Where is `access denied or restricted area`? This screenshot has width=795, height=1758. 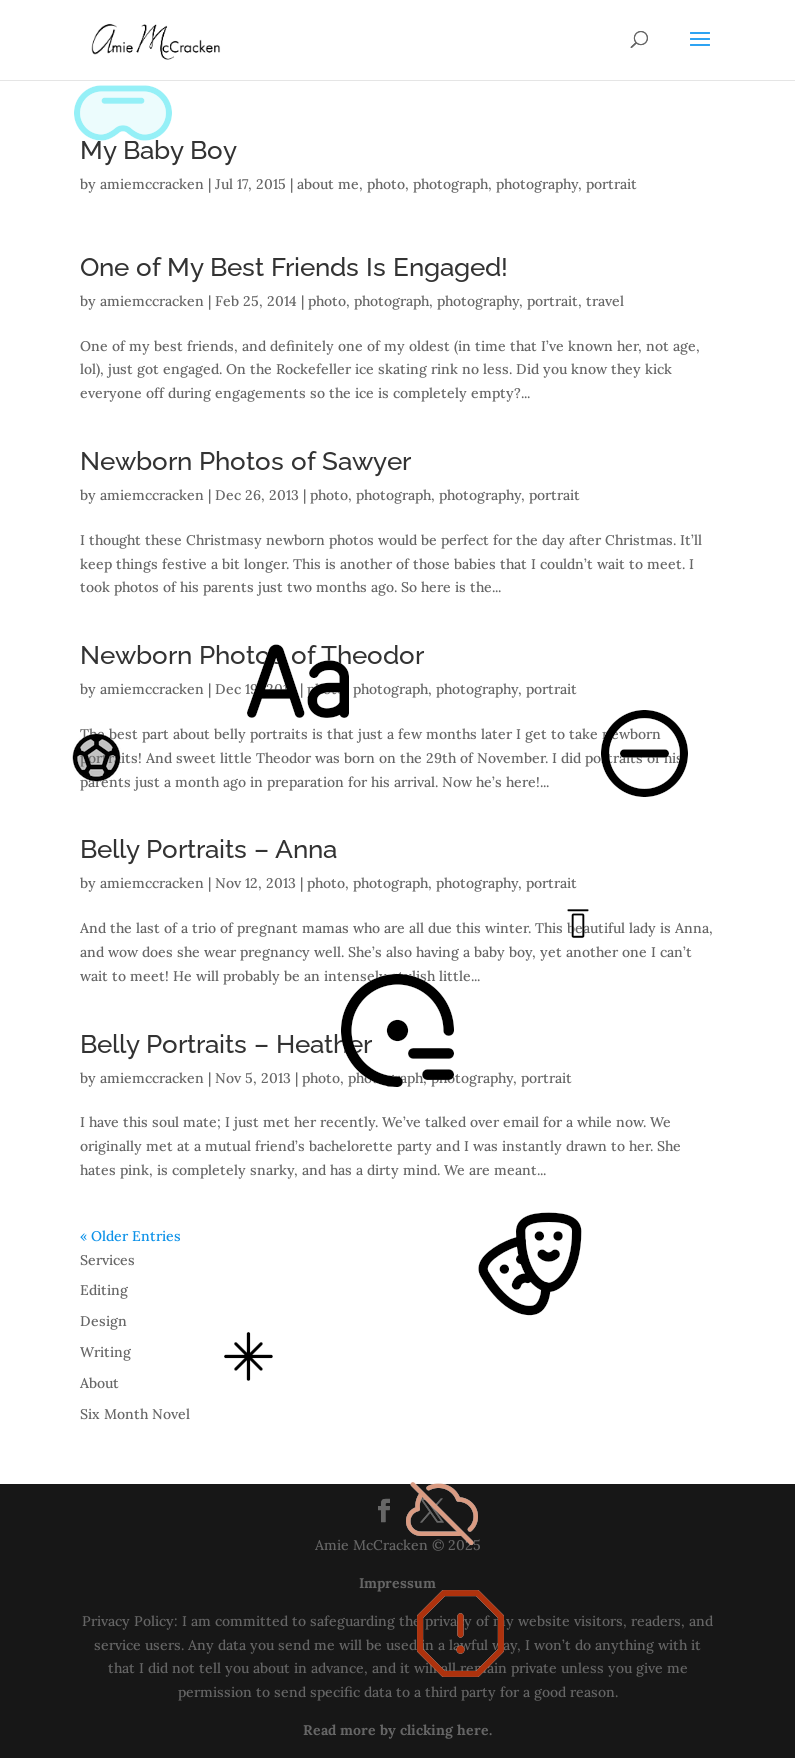 access denied or restricted area is located at coordinates (644, 753).